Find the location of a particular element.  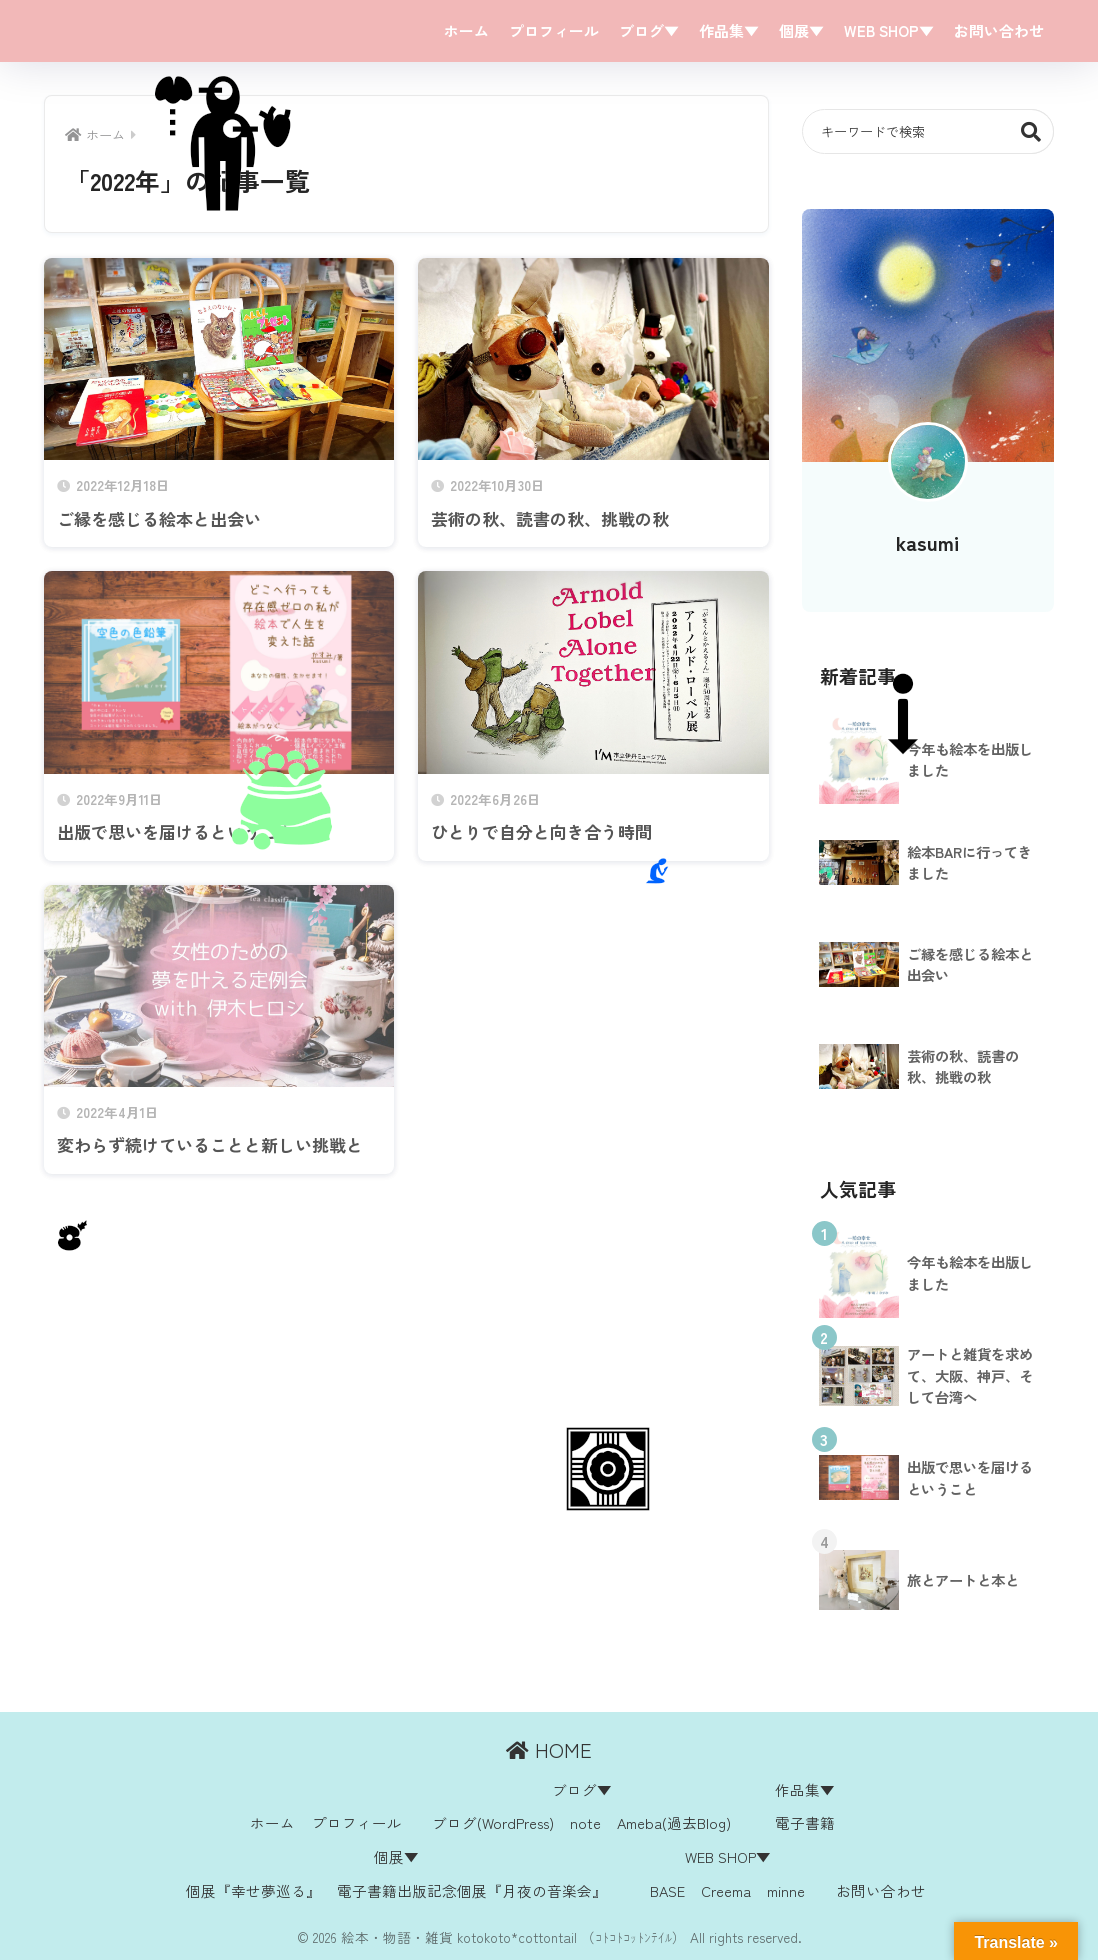

view body anatomy or organ systems is located at coordinates (221, 143).